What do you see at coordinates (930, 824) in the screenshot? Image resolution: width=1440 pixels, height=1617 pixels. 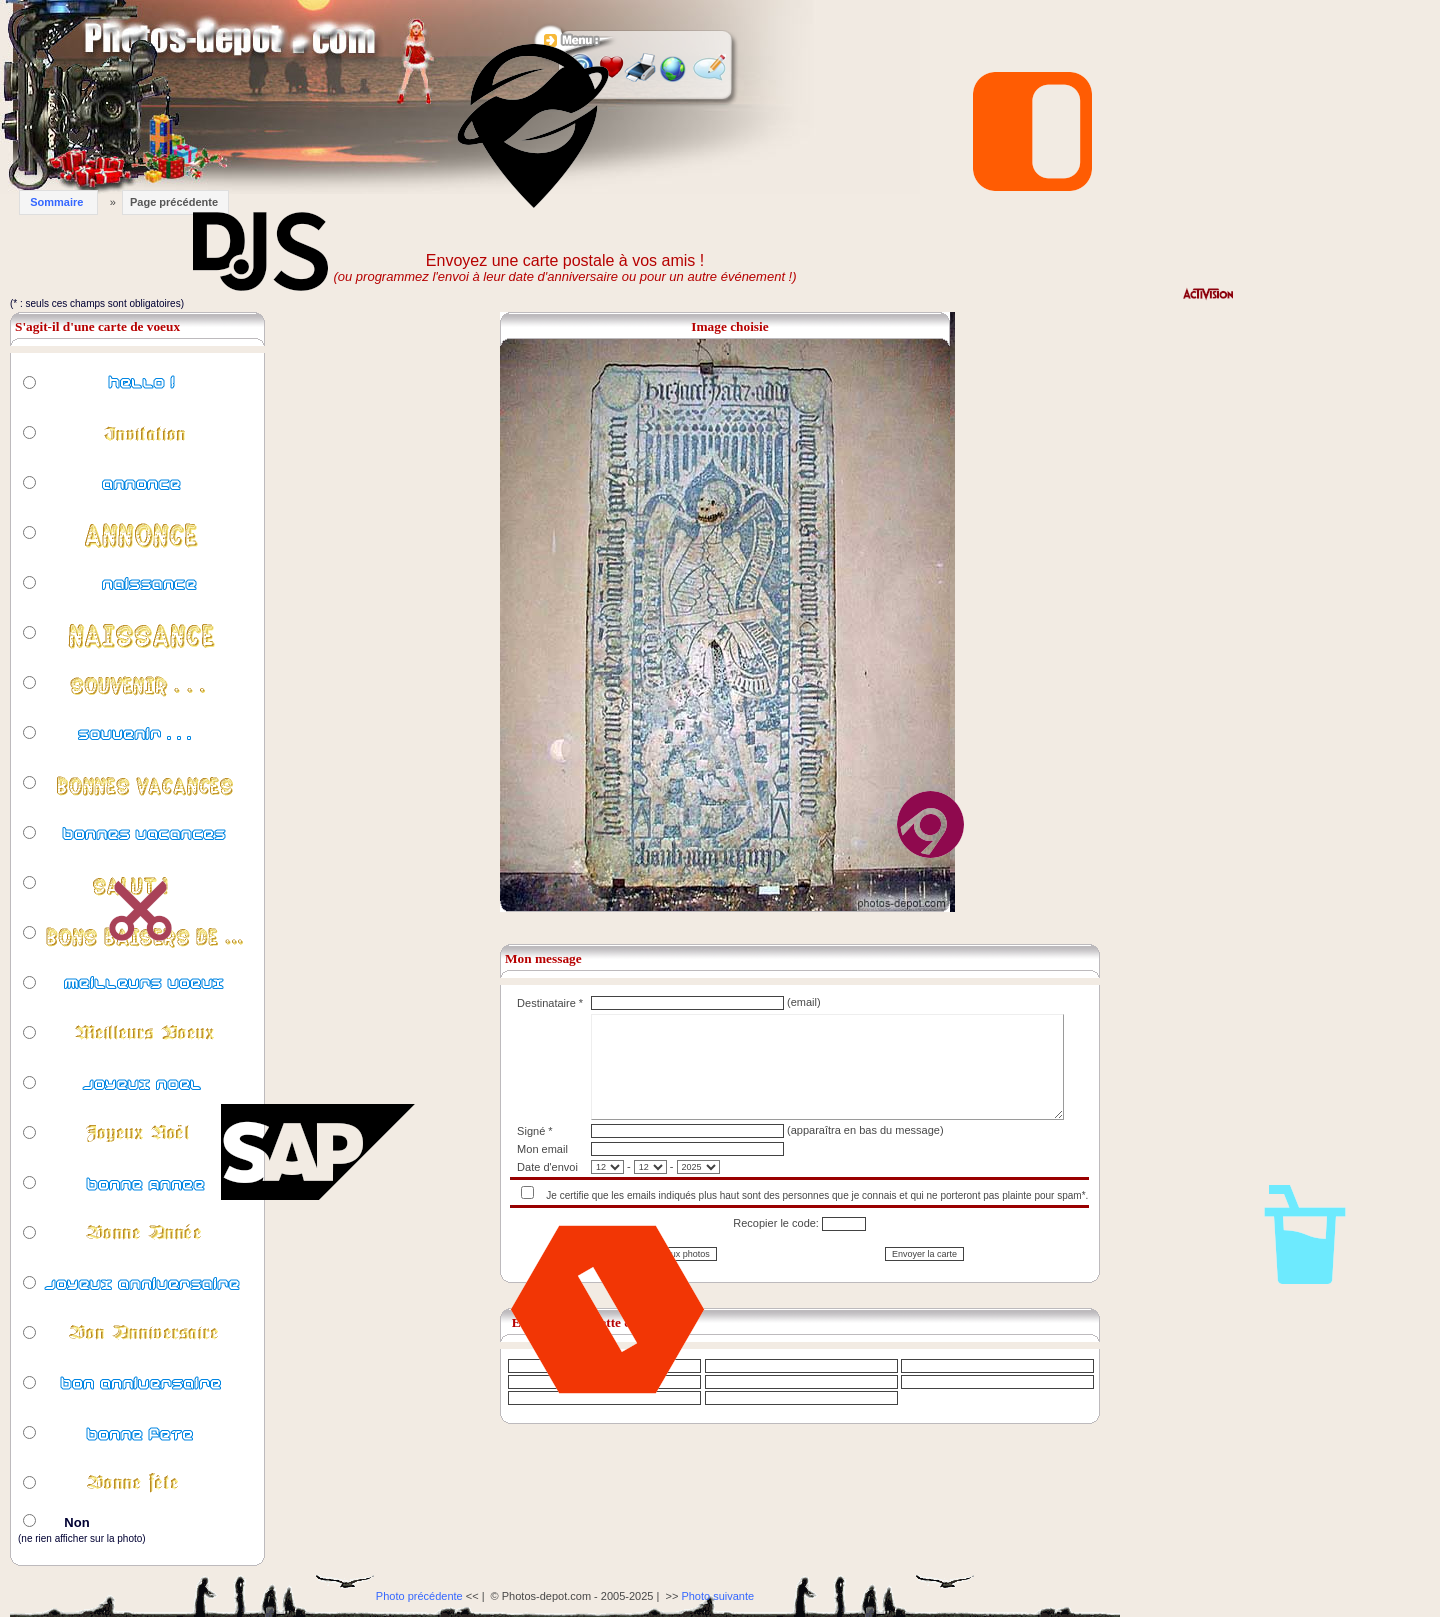 I see `visit AppVeyor CI/CD platform` at bounding box center [930, 824].